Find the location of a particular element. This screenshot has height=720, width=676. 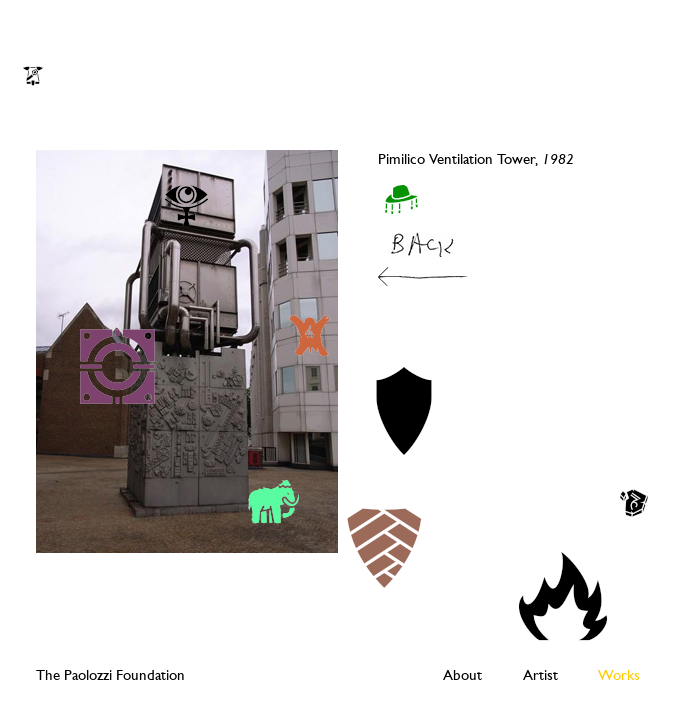

center or focus on a target is located at coordinates (117, 366).